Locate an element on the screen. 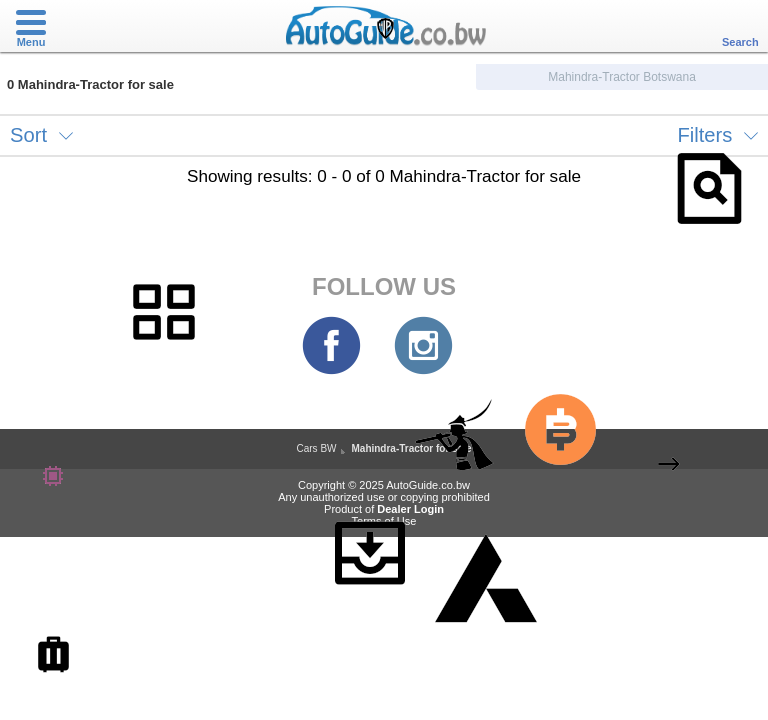 Image resolution: width=768 pixels, height=720 pixels. axis bank app or service is located at coordinates (486, 578).